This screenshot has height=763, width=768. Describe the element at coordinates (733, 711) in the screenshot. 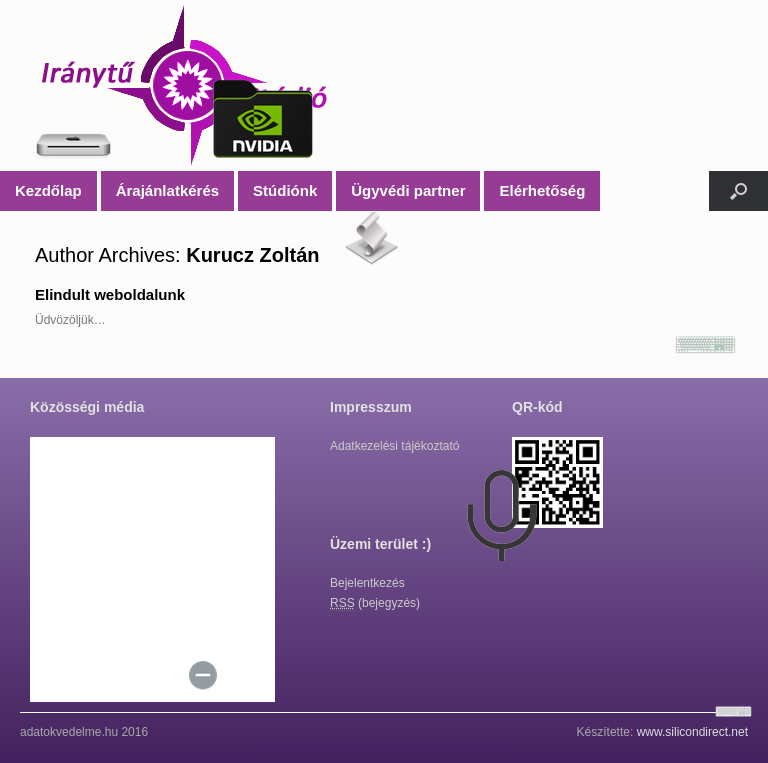

I see `connect a bluetooth keyboard` at that location.